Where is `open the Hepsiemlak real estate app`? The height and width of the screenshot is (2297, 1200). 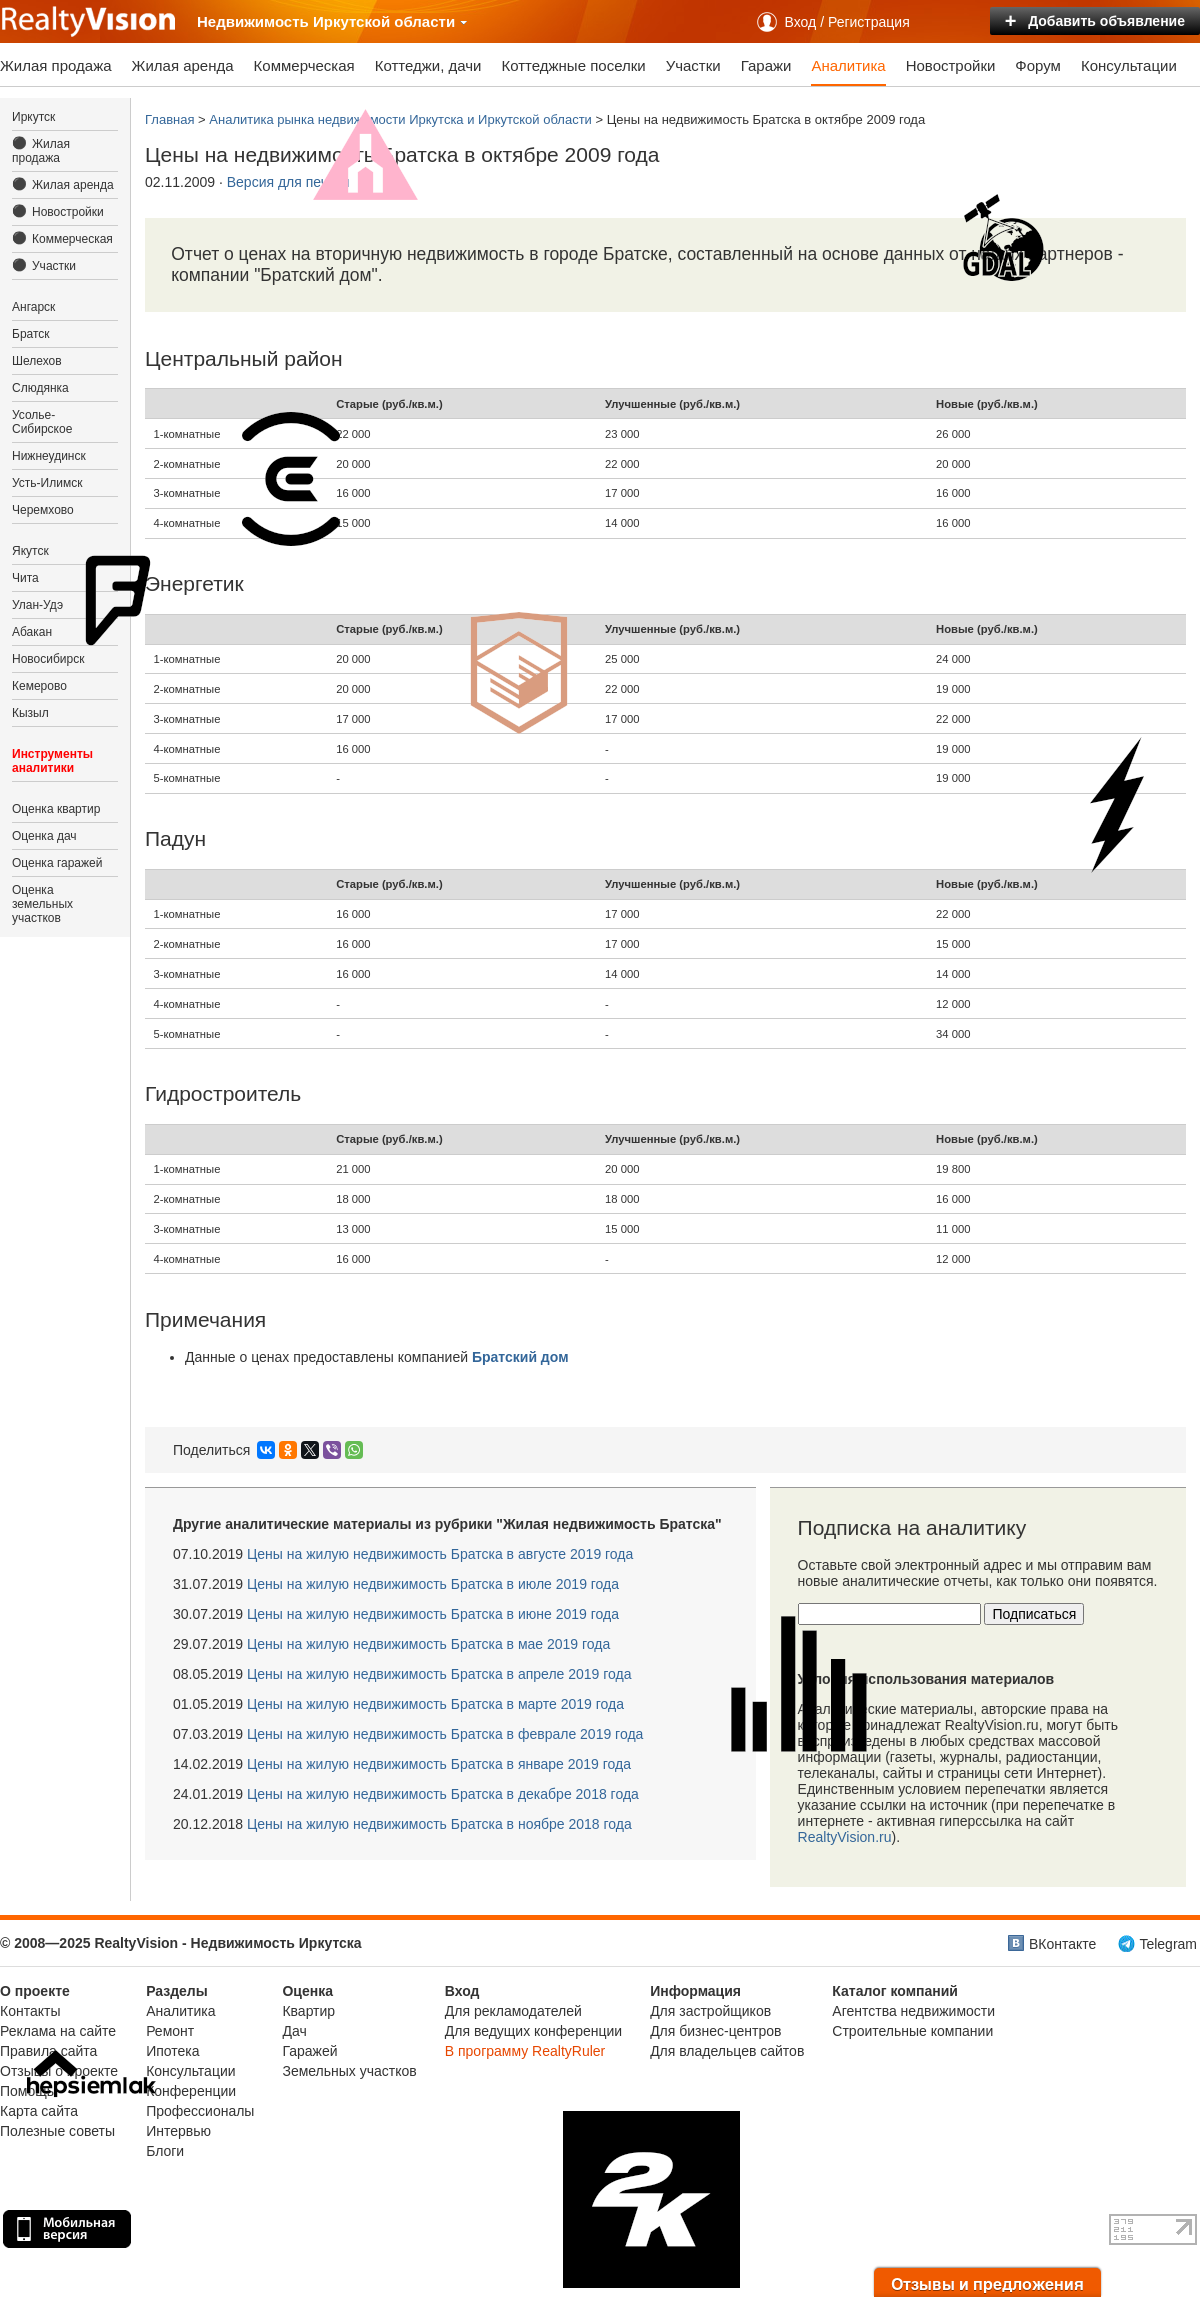 open the Hepsiemlak real estate app is located at coordinates (91, 2073).